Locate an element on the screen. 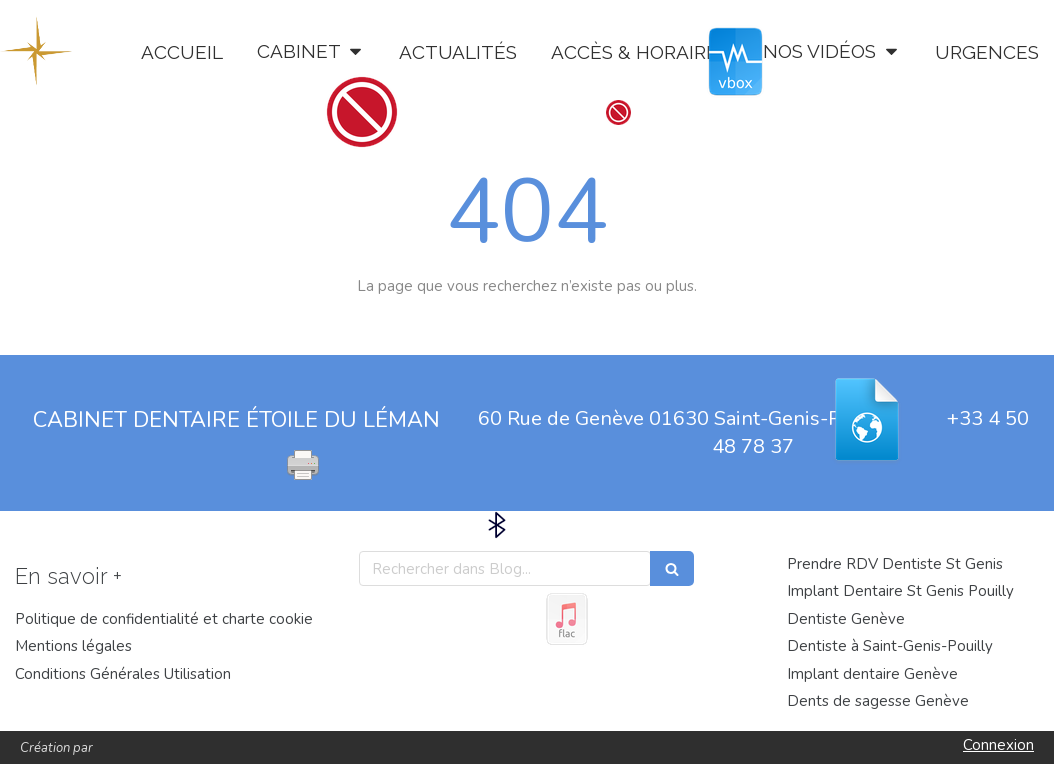 The image size is (1054, 764). delete selected item is located at coordinates (362, 112).